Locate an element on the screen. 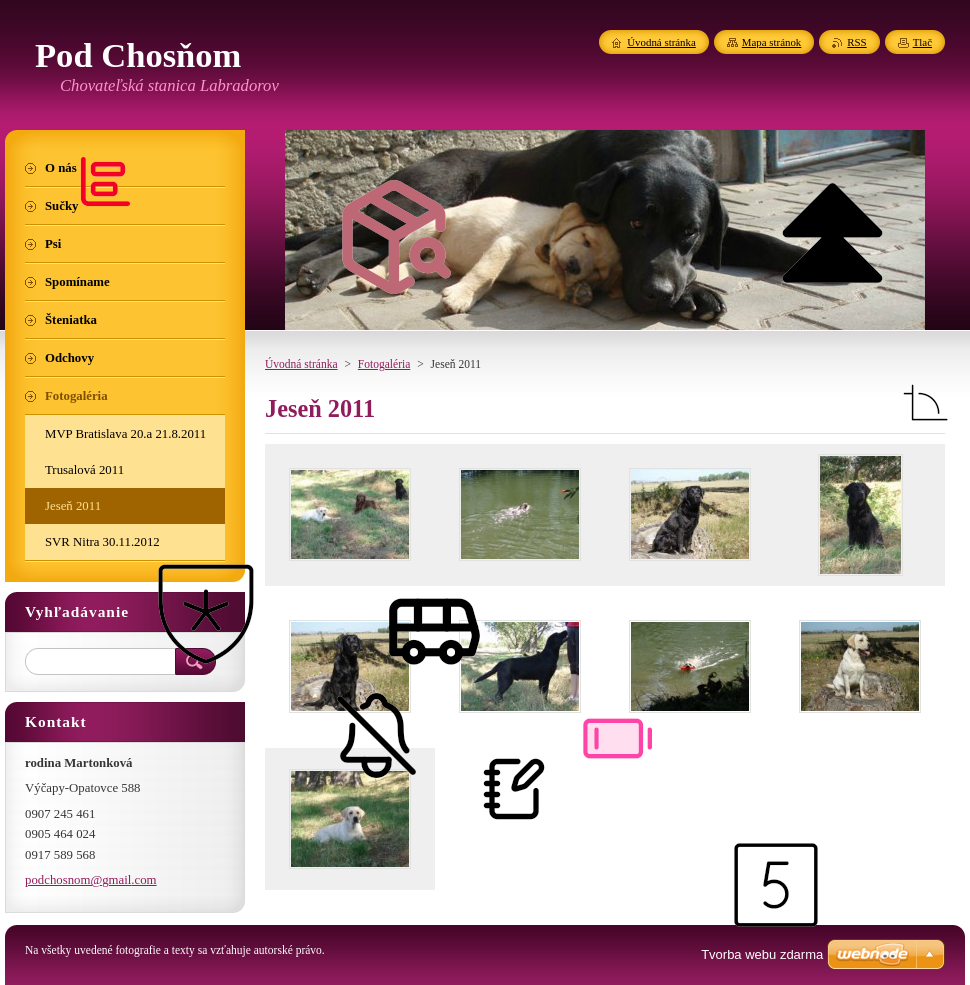  view analytics or statistics is located at coordinates (105, 181).